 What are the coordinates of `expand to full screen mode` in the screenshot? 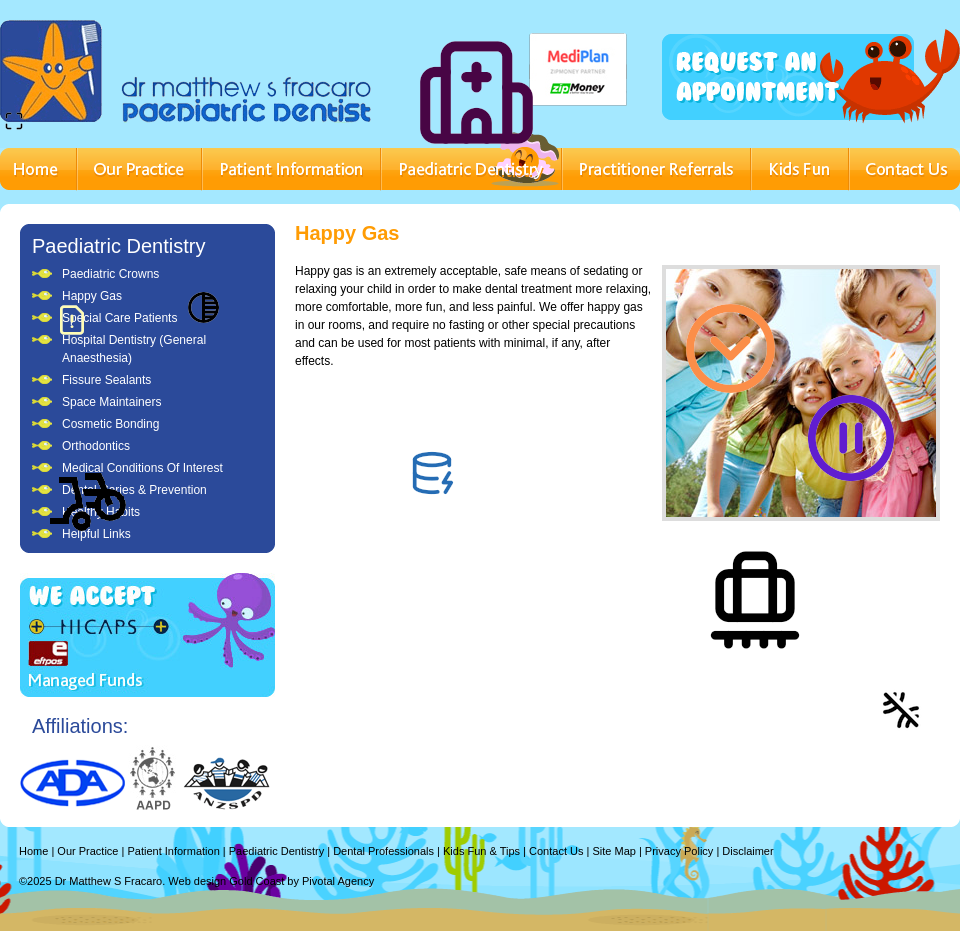 It's located at (14, 121).